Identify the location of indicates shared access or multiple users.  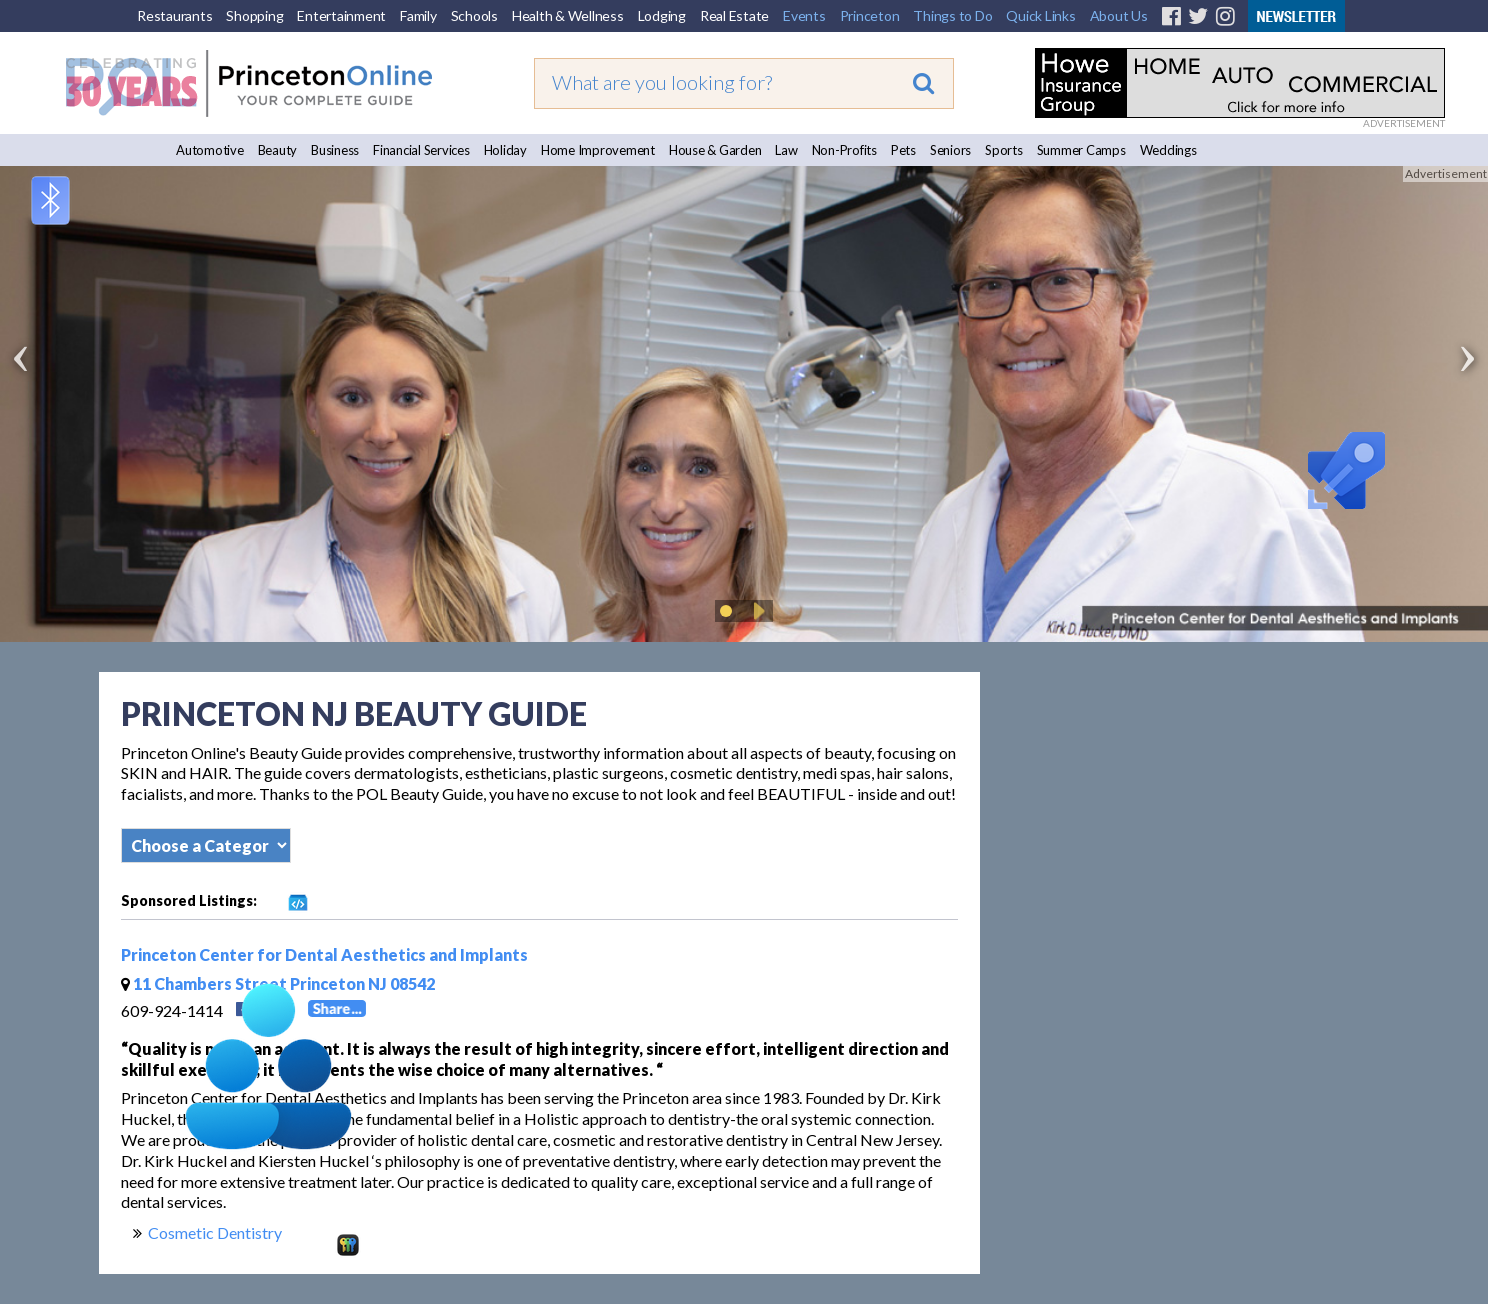
(268, 1066).